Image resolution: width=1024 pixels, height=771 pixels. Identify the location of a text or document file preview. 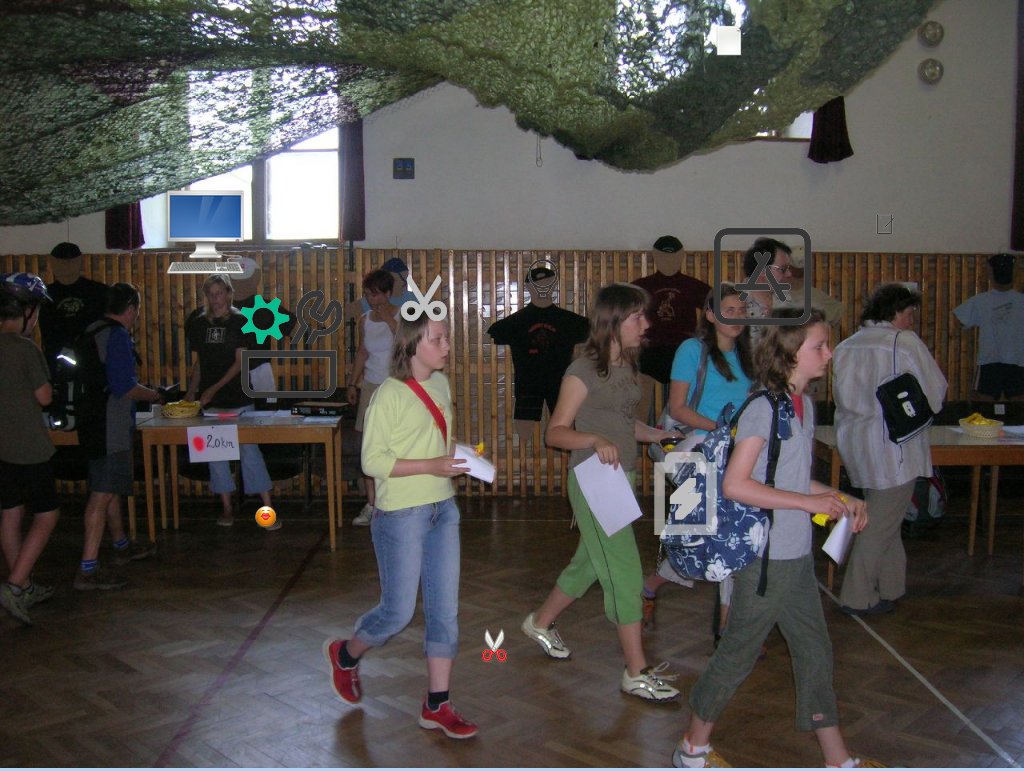
(729, 40).